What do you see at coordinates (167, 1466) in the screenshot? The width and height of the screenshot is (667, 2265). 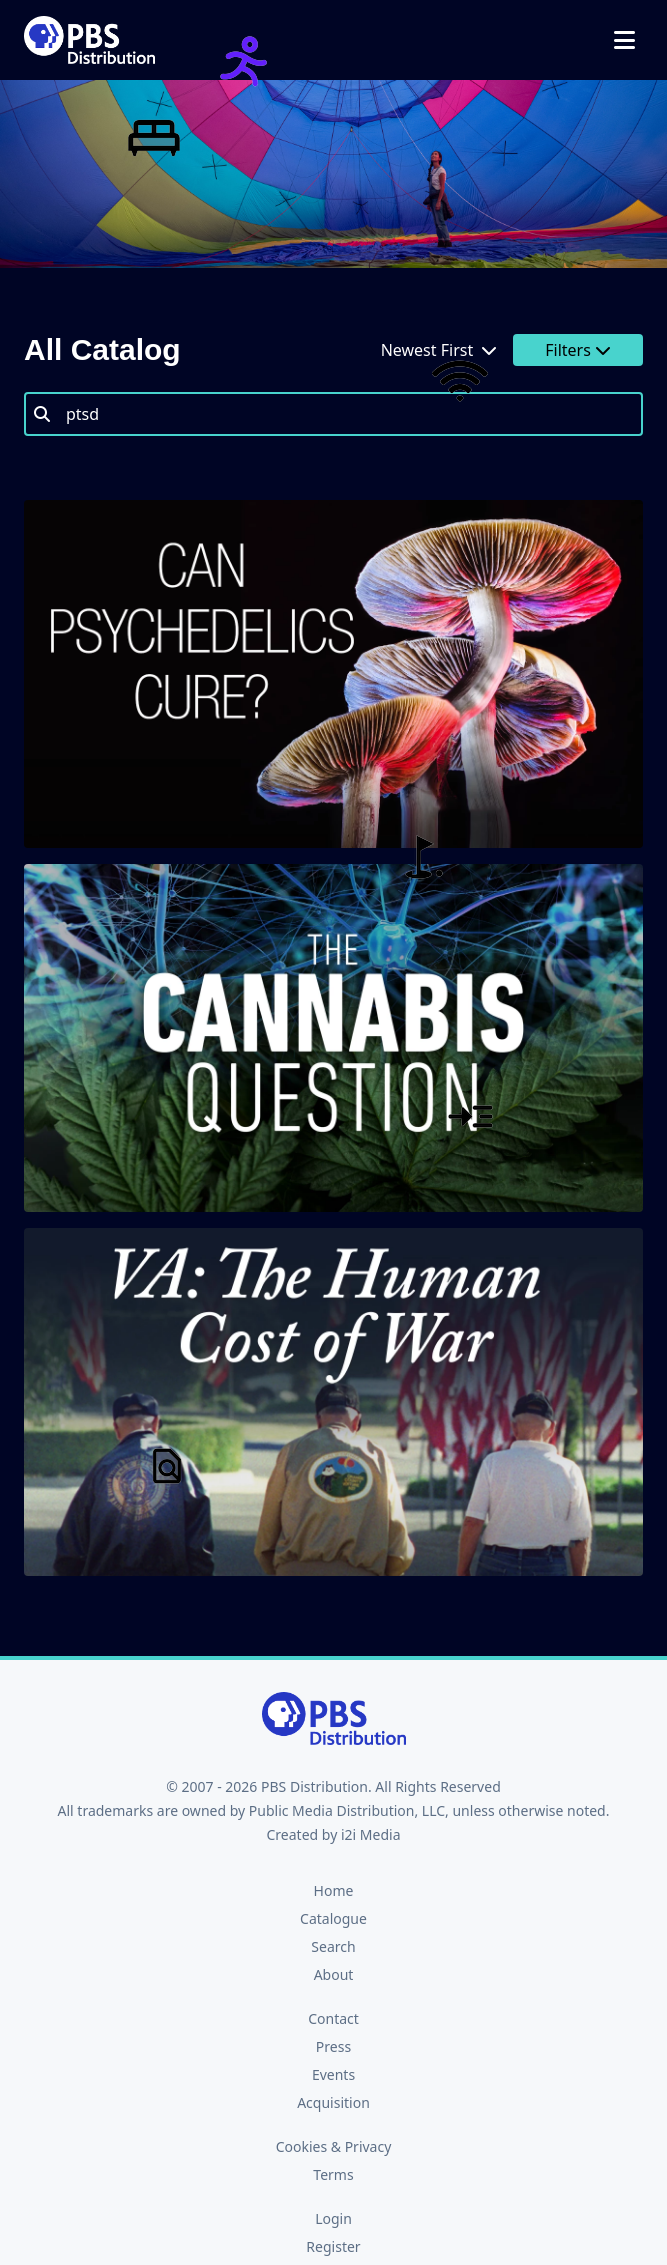 I see `search within the current document` at bounding box center [167, 1466].